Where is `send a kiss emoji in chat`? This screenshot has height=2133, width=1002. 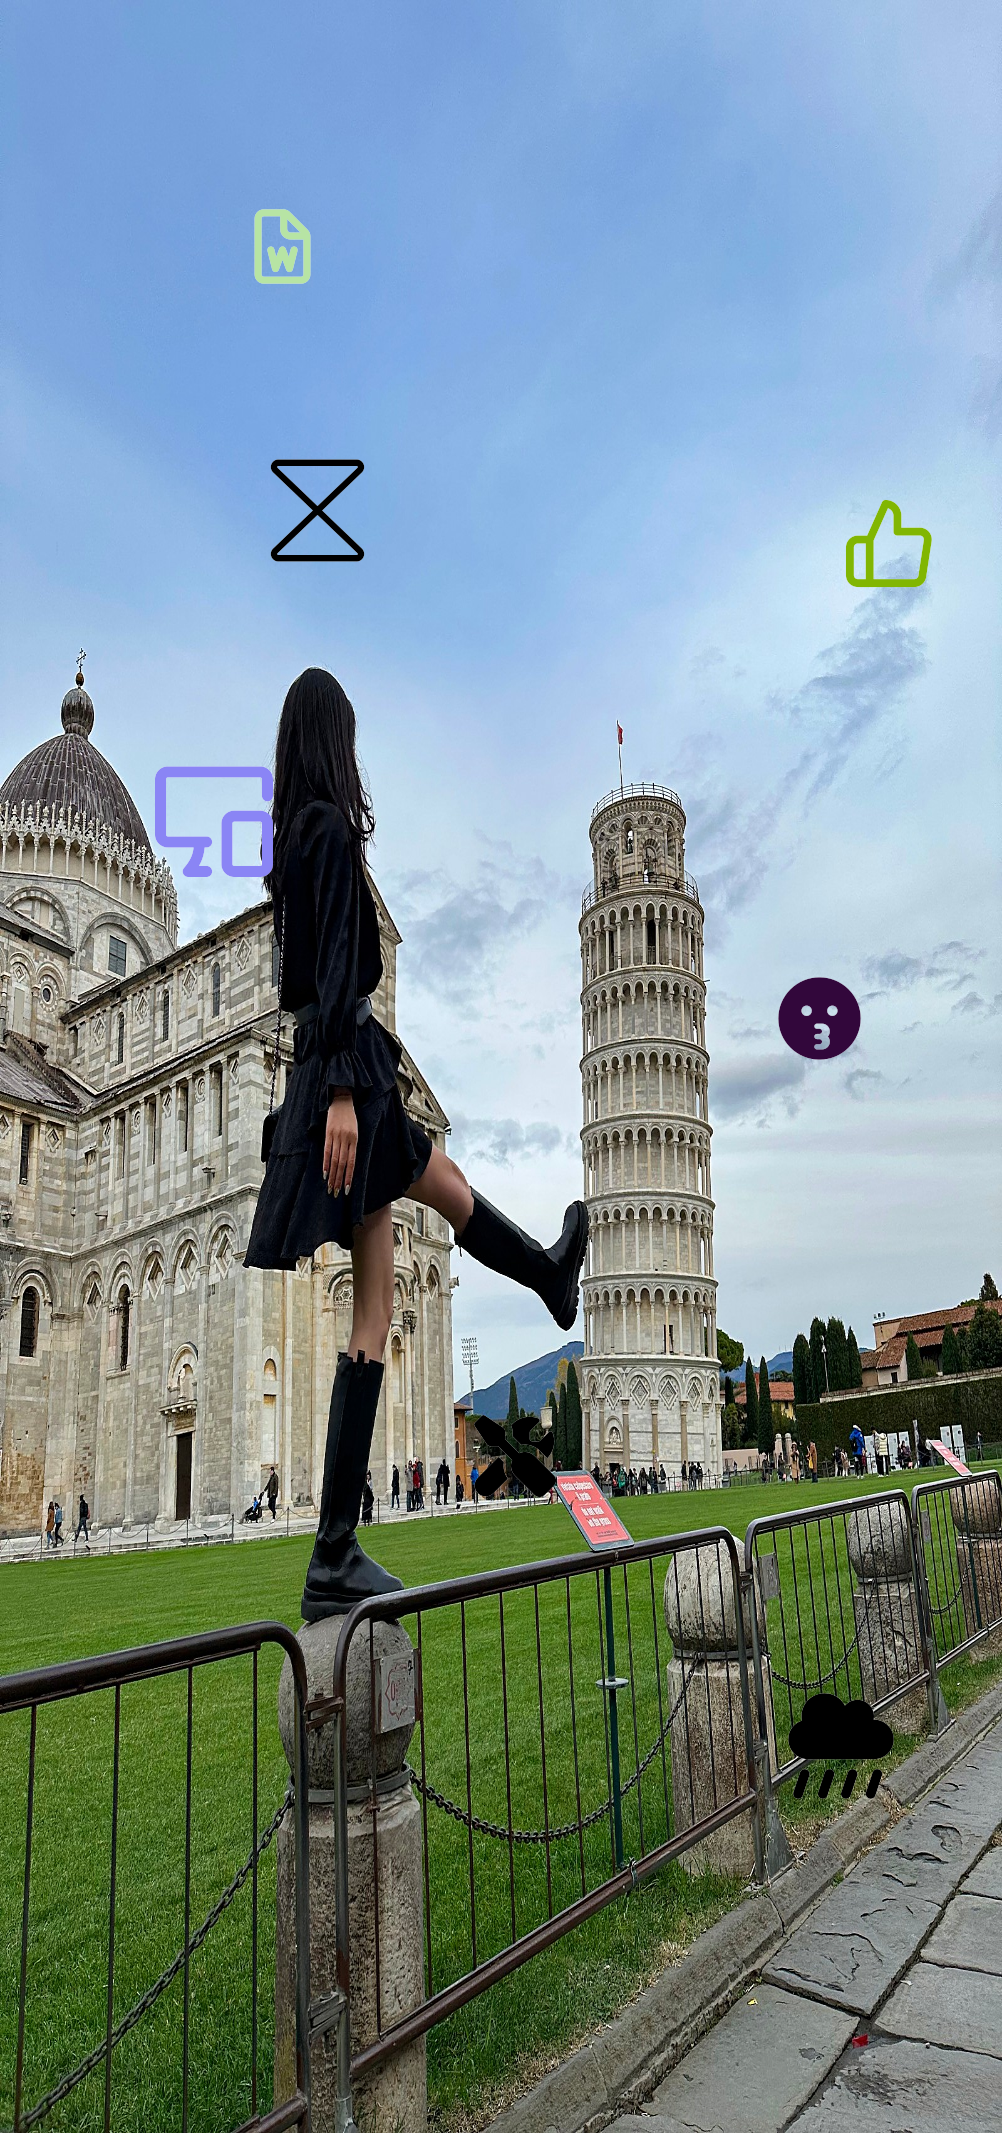
send a kiss emoji in chat is located at coordinates (819, 1018).